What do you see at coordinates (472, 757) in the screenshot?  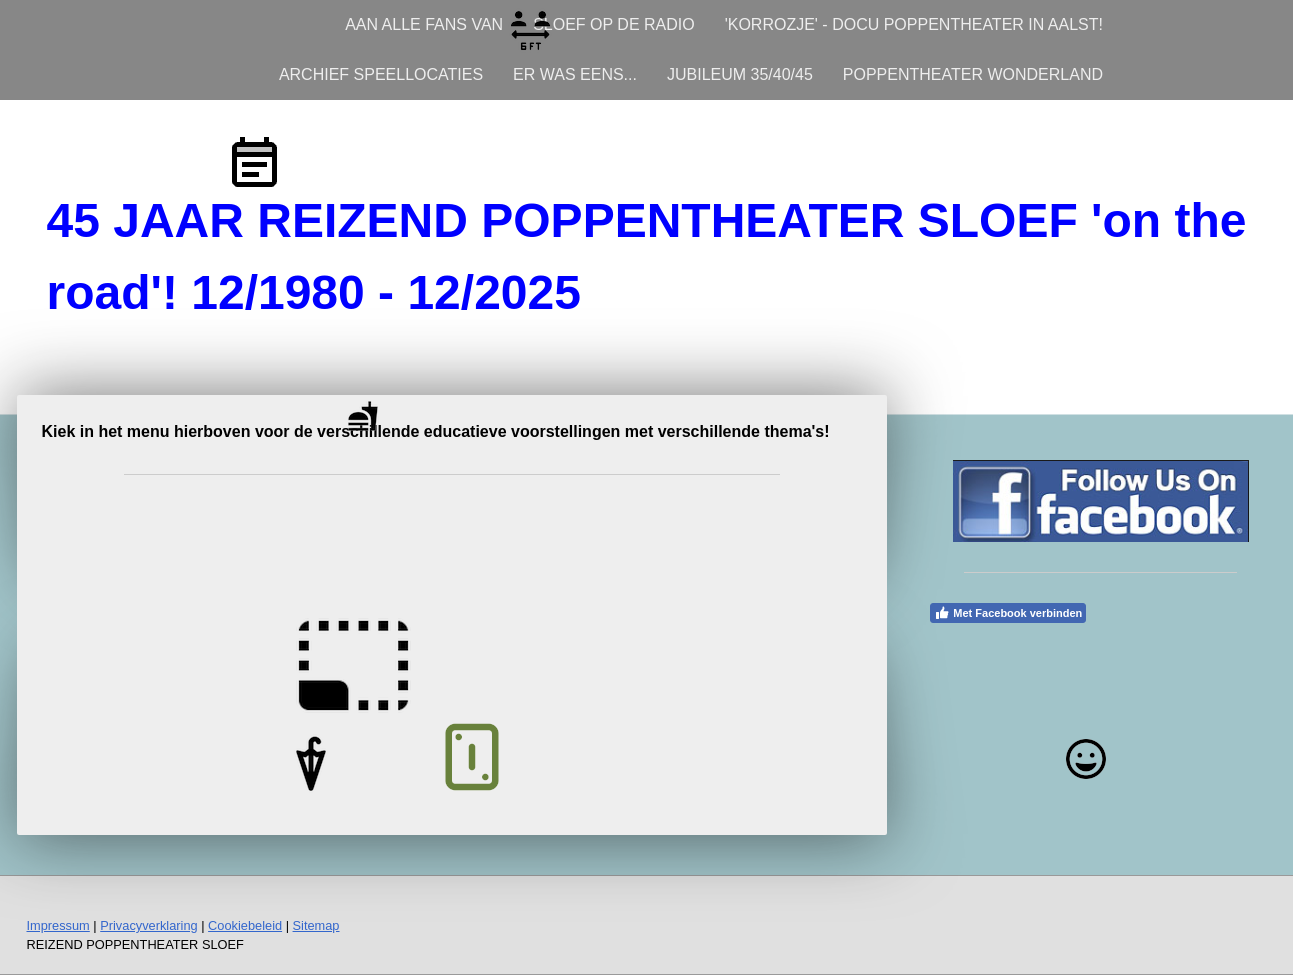 I see `play a card game` at bounding box center [472, 757].